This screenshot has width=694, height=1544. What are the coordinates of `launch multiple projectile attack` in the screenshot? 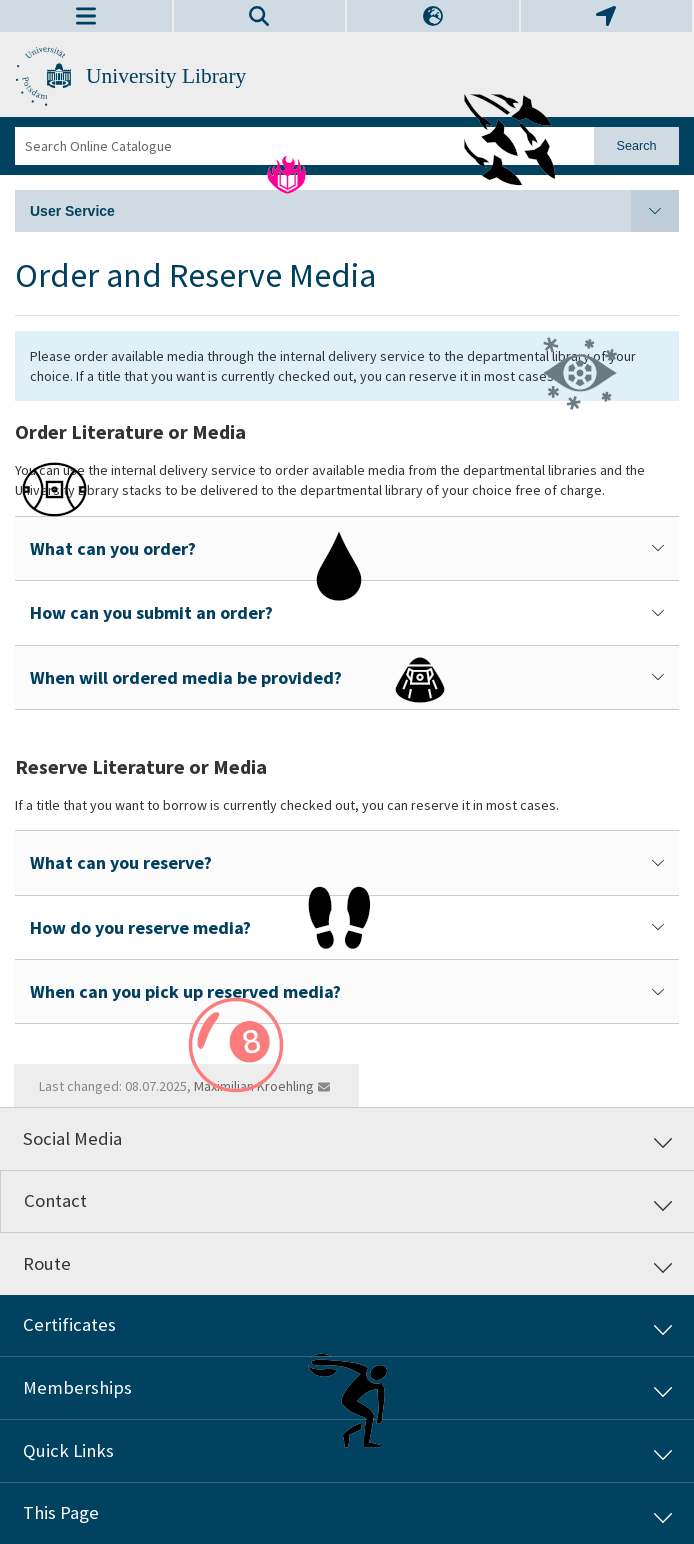 It's located at (510, 140).